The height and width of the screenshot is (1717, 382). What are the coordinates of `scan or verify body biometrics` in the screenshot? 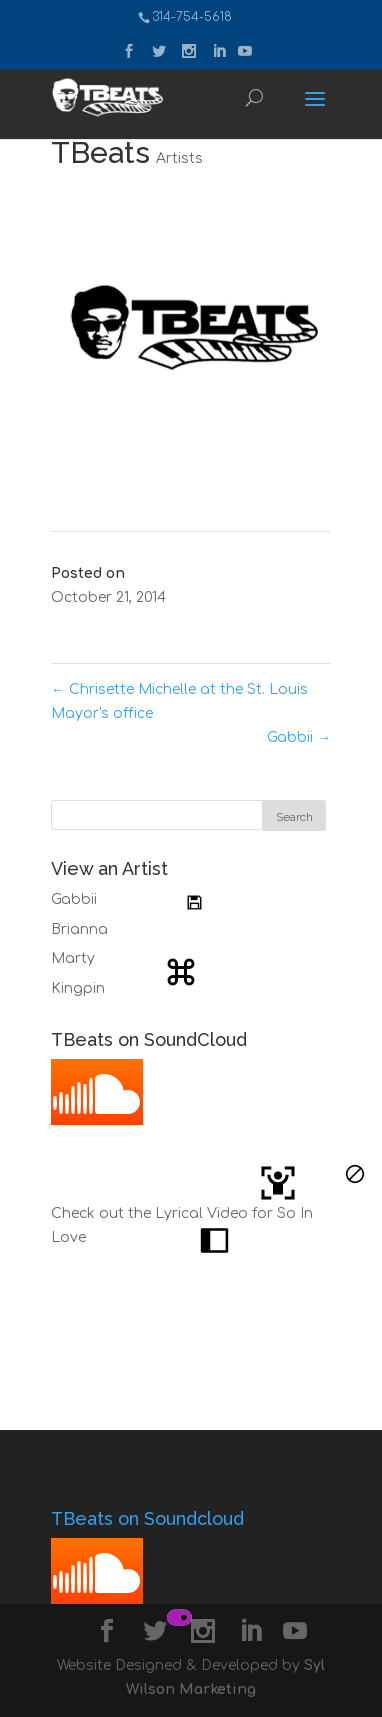 It's located at (278, 1183).